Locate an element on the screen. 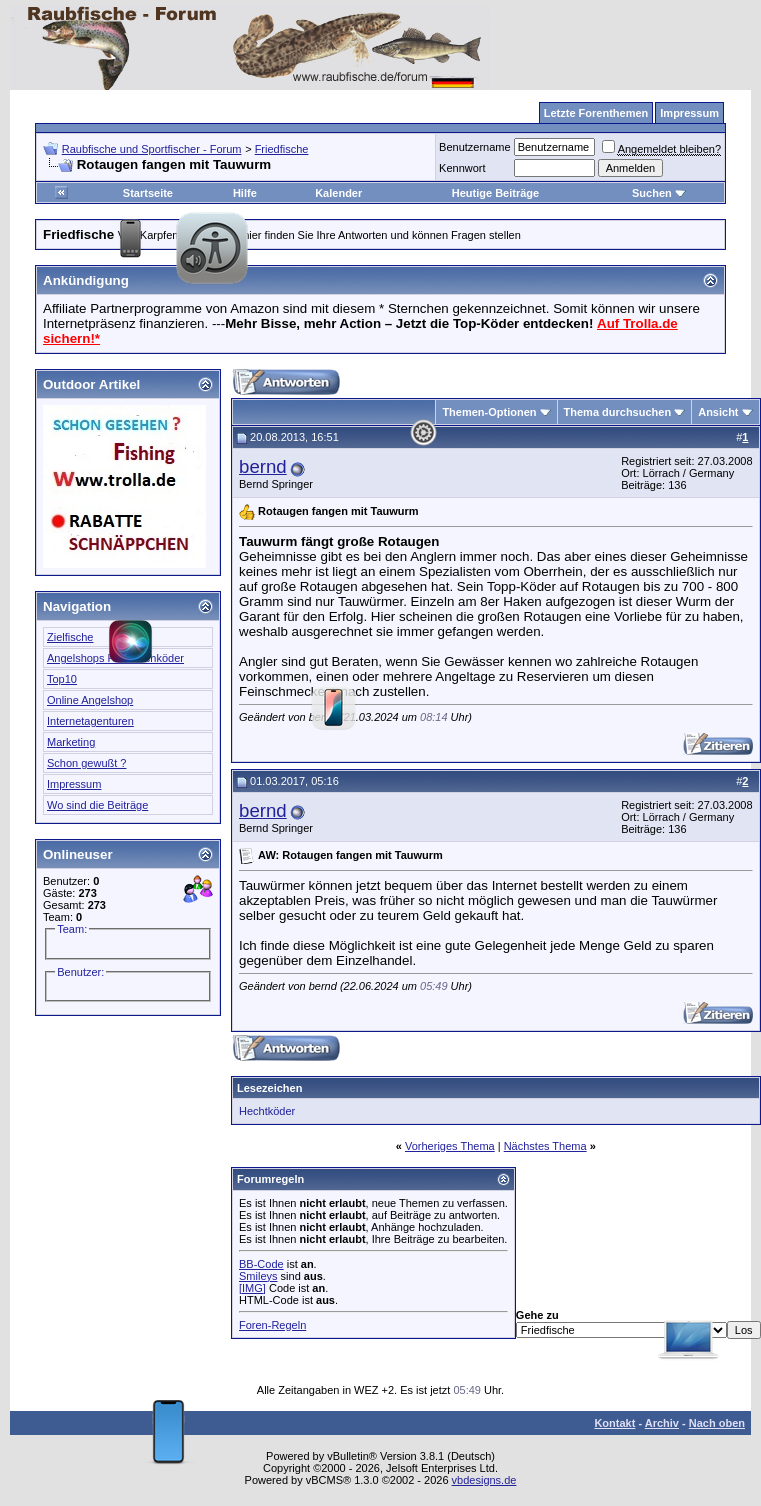  manage connected iPhone device is located at coordinates (168, 1432).